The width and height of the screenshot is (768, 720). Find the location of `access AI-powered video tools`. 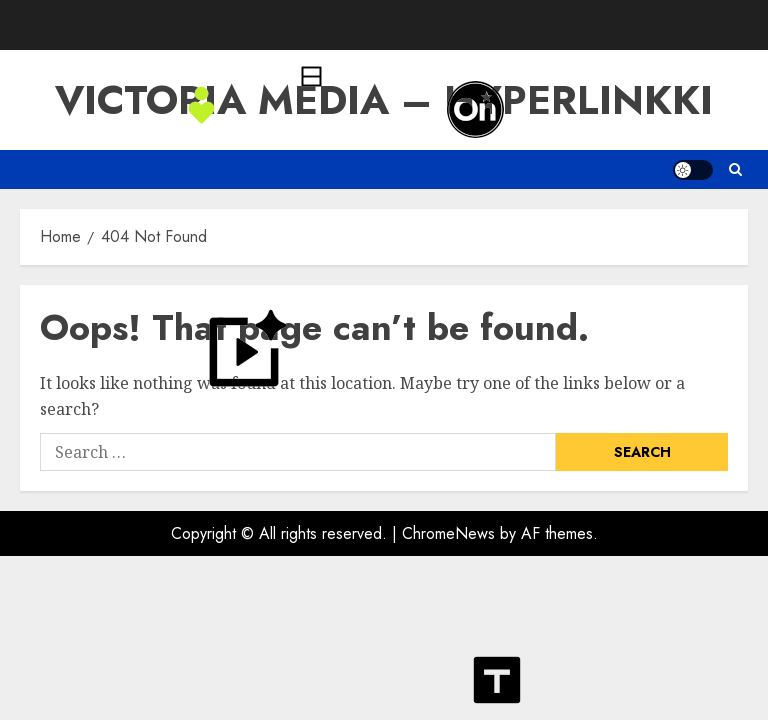

access AI-powered video tools is located at coordinates (244, 352).